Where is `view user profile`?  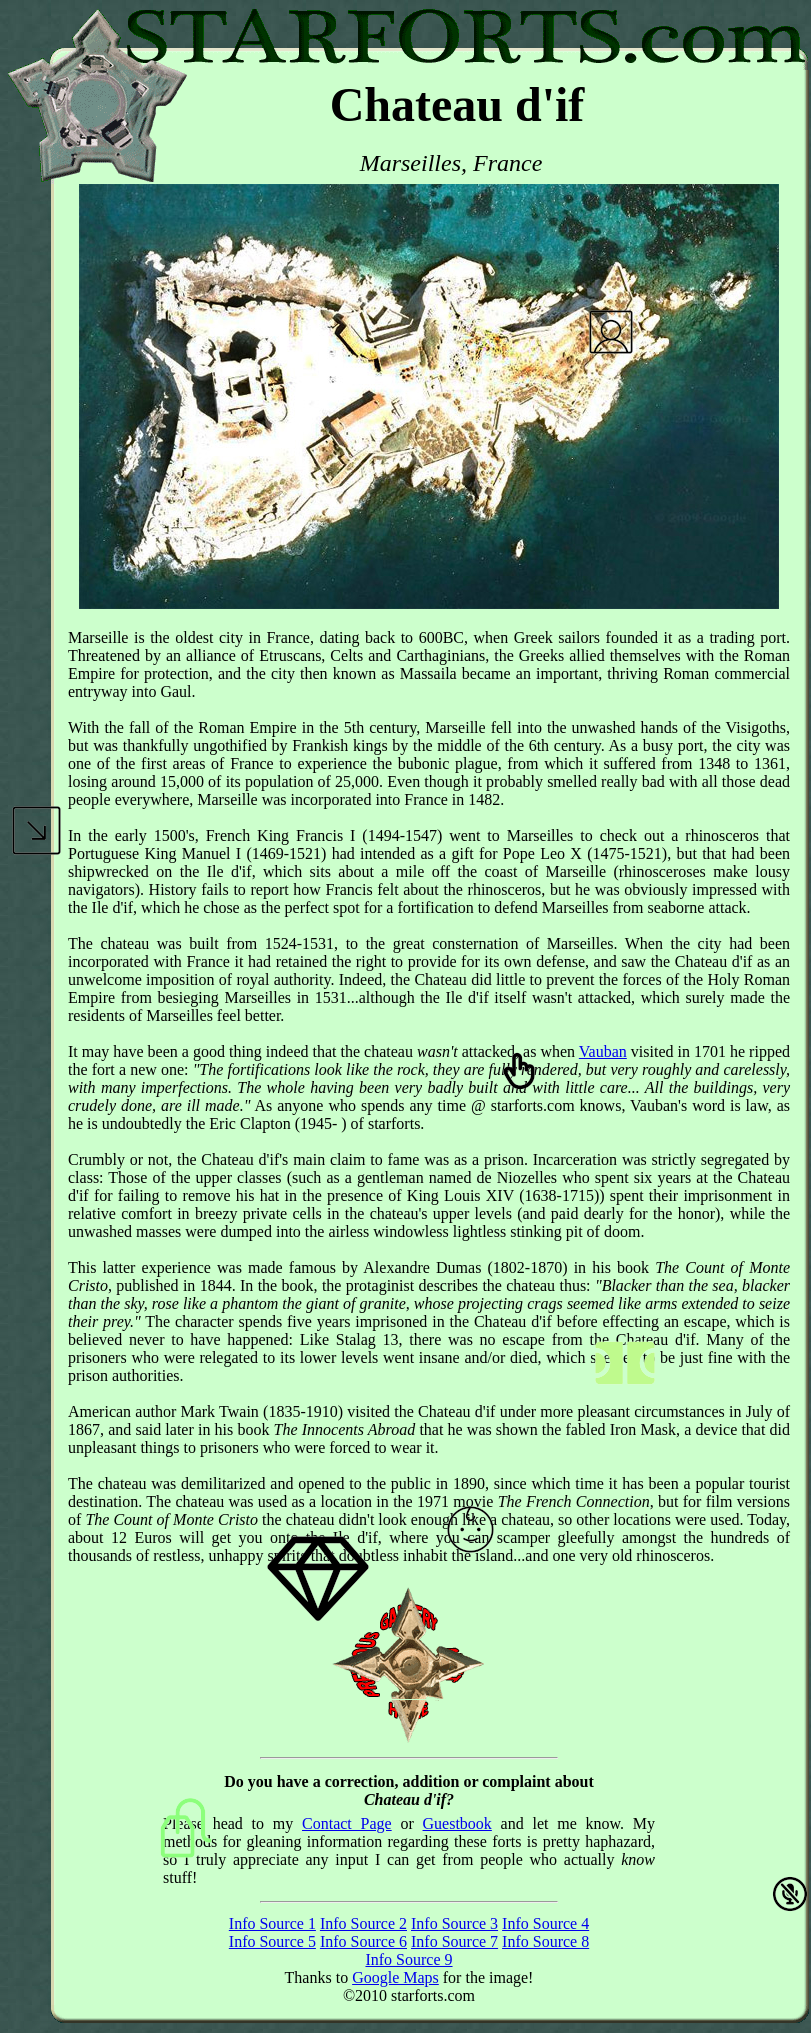 view user profile is located at coordinates (611, 332).